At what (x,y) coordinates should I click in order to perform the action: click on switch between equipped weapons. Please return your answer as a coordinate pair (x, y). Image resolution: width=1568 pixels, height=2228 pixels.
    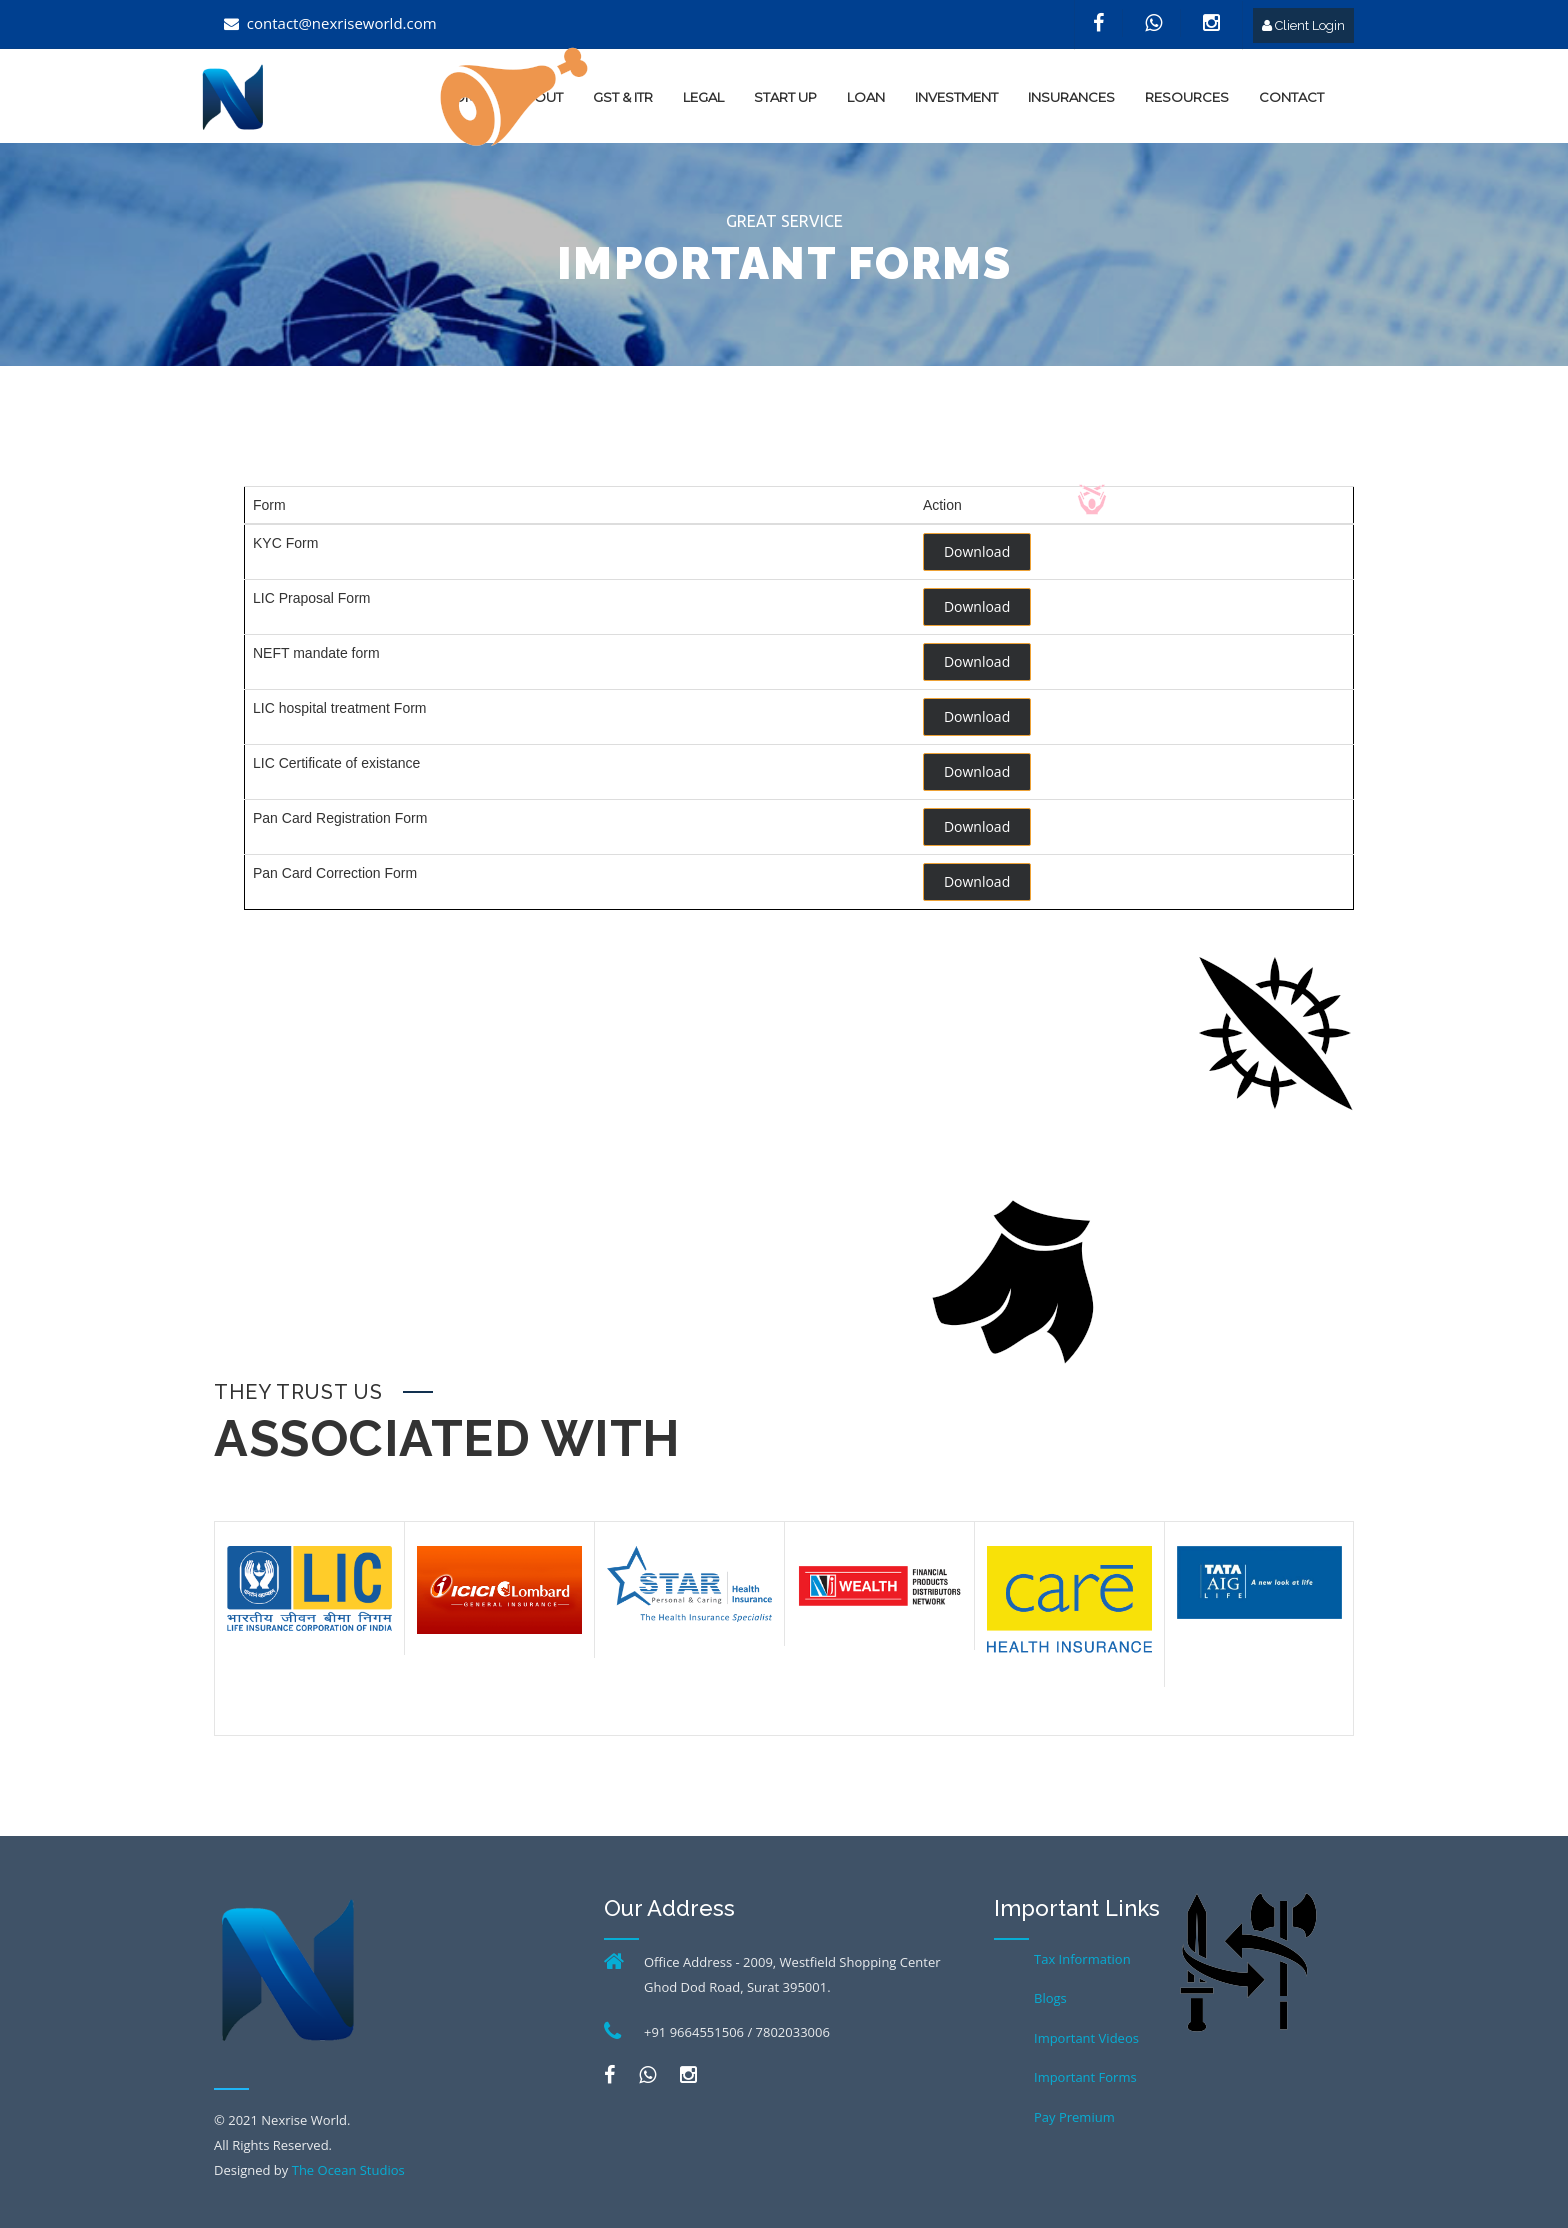
    Looking at the image, I should click on (1248, 1962).